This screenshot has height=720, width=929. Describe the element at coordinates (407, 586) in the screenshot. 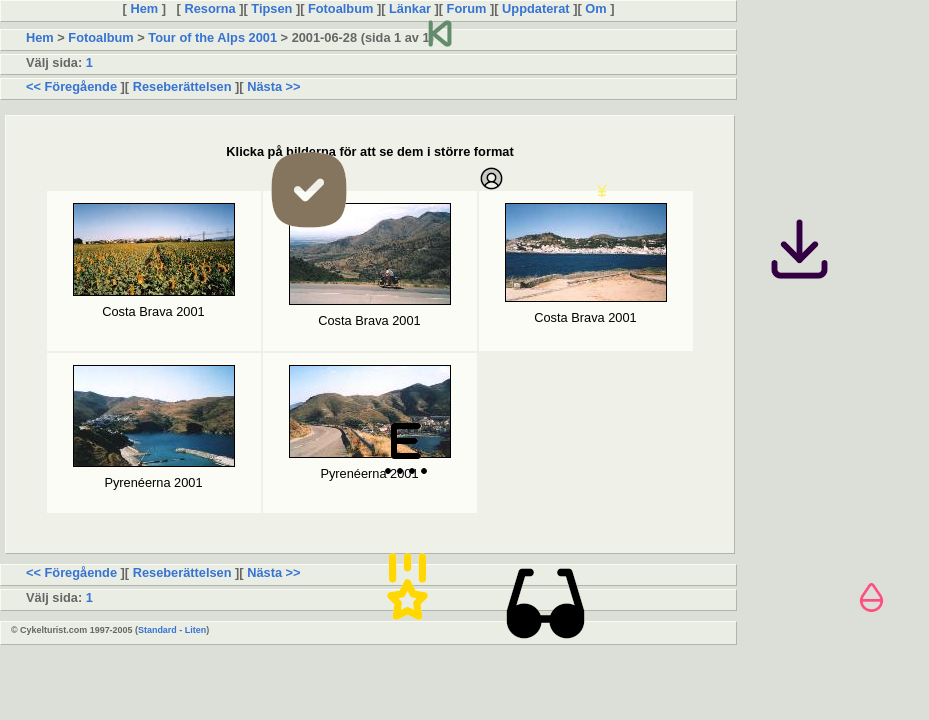

I see `view achievements or awards` at that location.